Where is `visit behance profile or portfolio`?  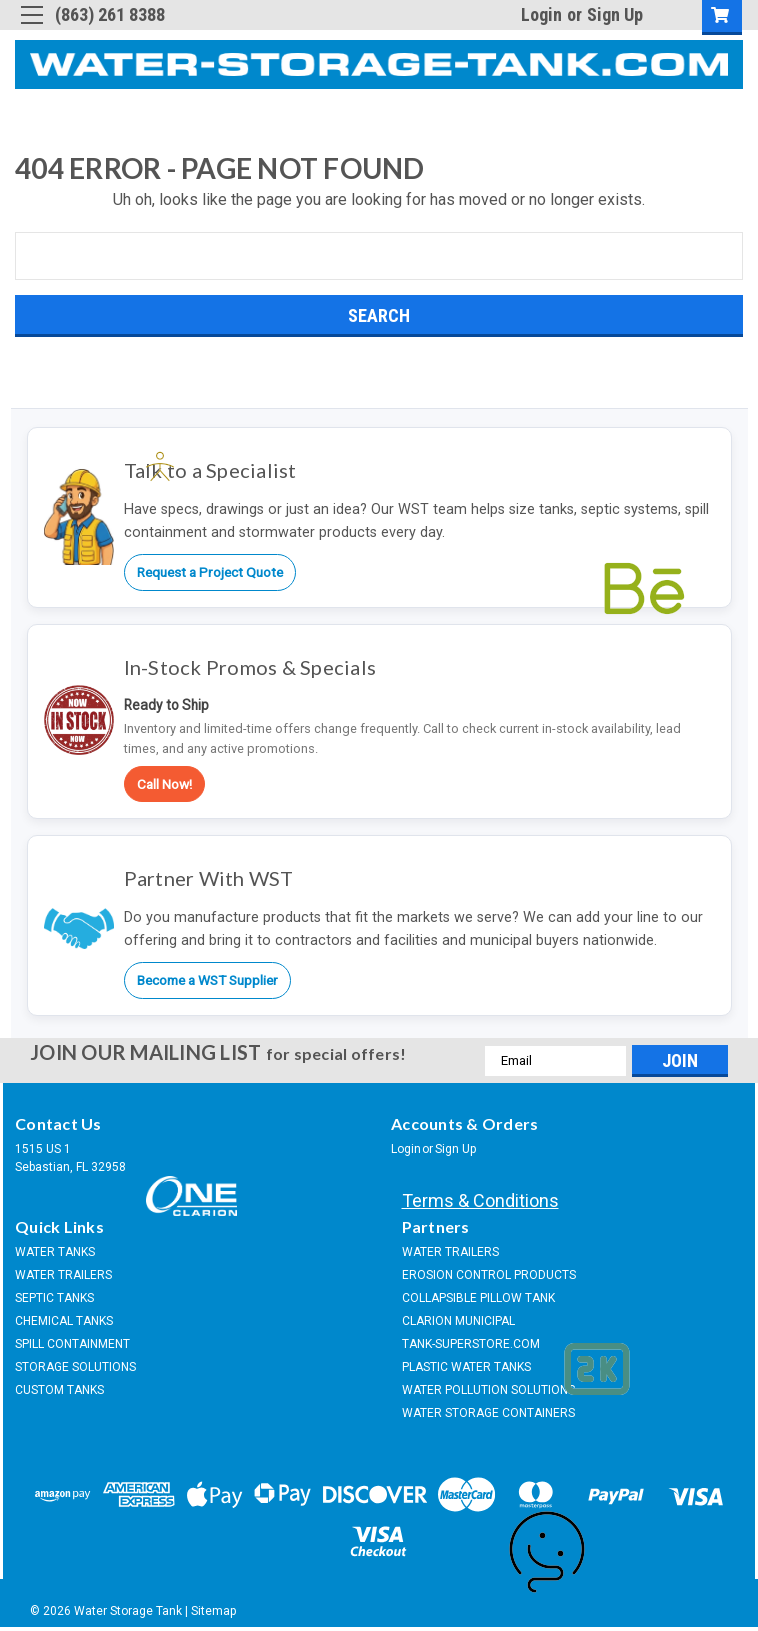
visit behance profile or portfolio is located at coordinates (641, 588).